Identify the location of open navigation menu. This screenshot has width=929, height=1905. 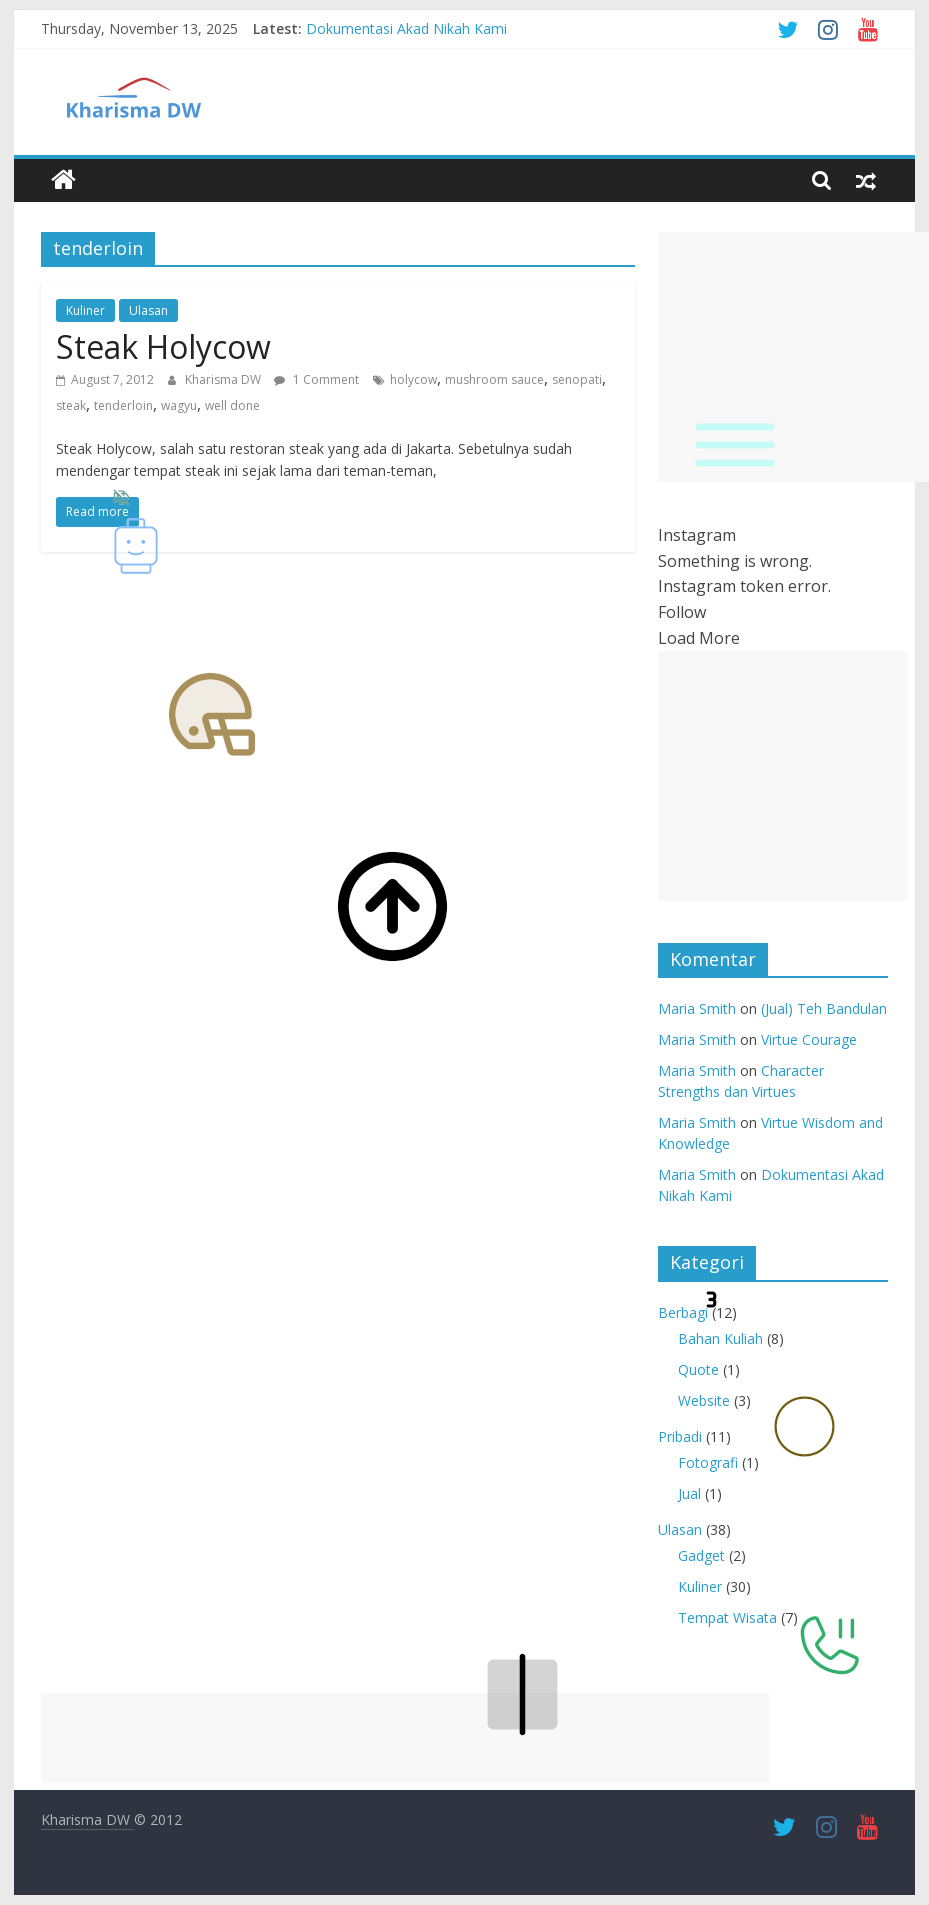
(735, 445).